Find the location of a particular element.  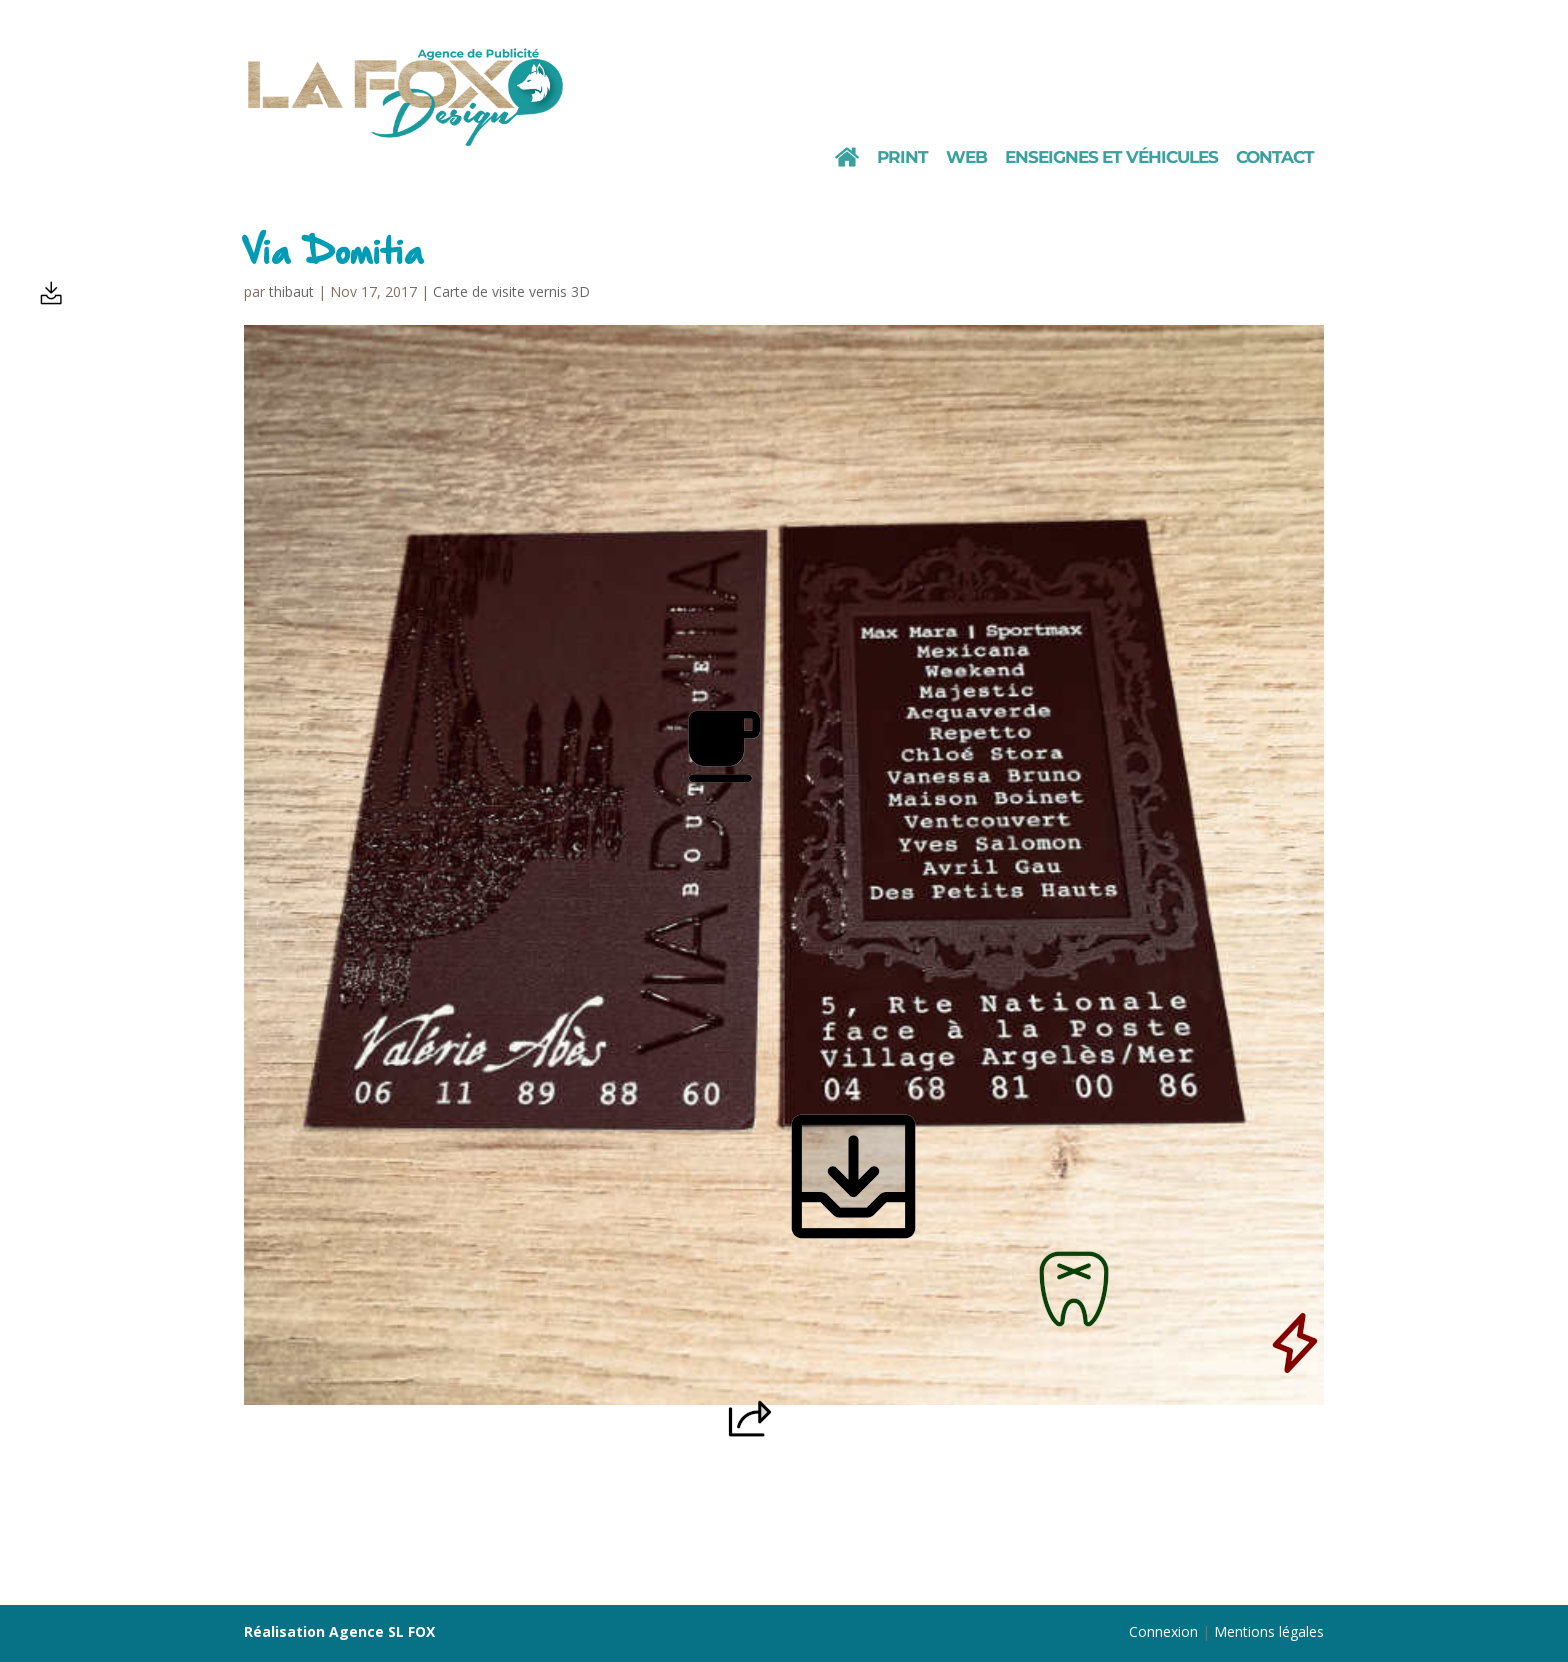

access dental health information is located at coordinates (1074, 1289).